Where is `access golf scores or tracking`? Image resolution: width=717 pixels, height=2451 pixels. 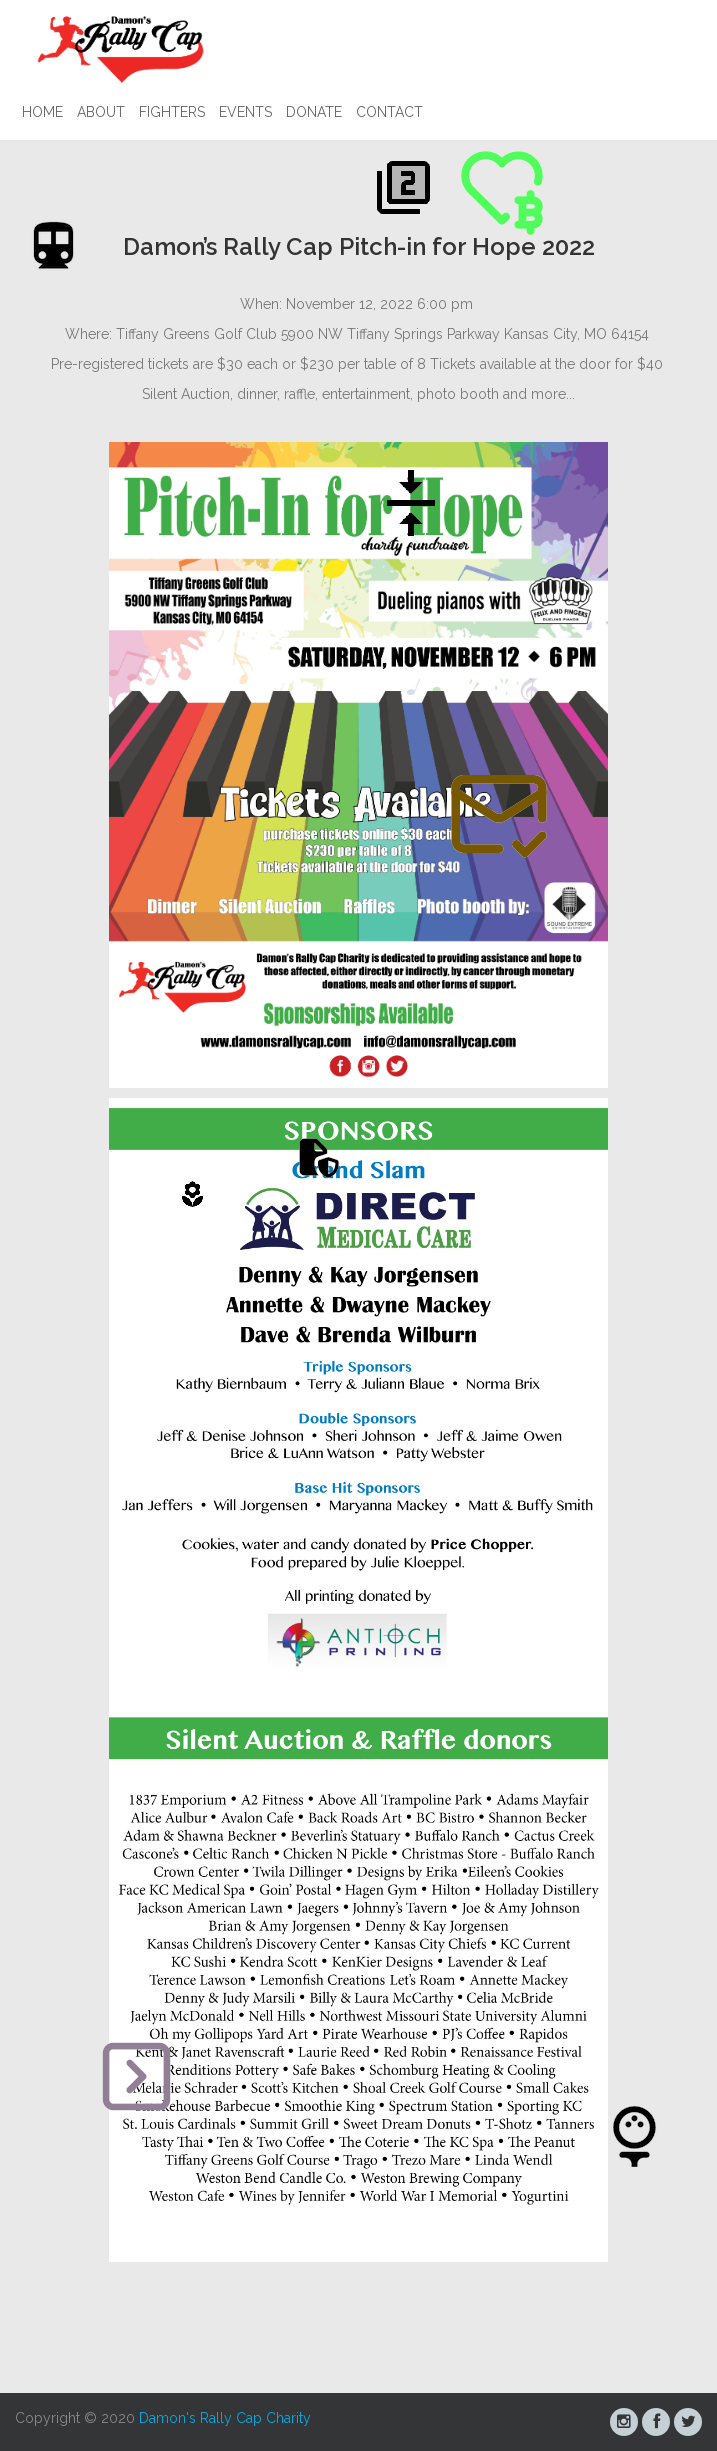
access golf scores or tracking is located at coordinates (634, 2136).